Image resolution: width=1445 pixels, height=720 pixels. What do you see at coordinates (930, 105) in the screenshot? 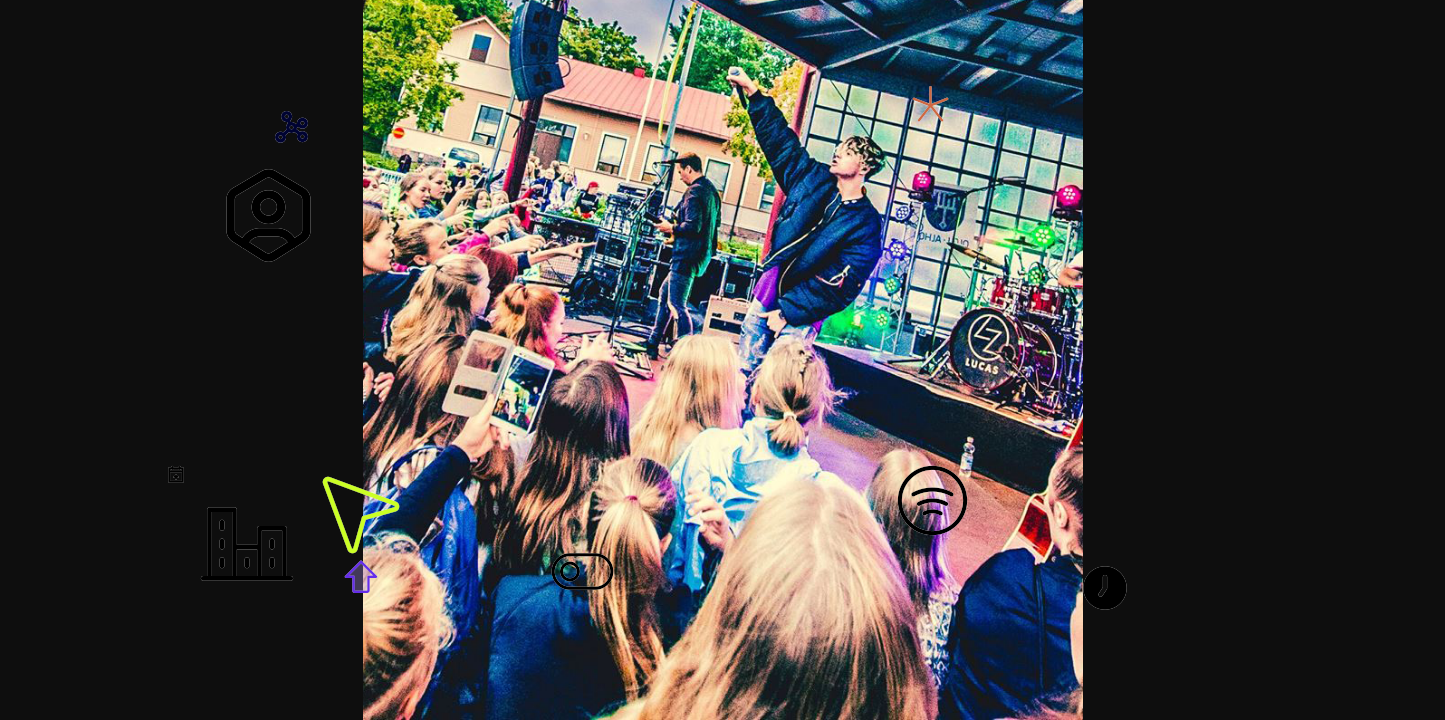
I see `indicates a required field in a form` at bounding box center [930, 105].